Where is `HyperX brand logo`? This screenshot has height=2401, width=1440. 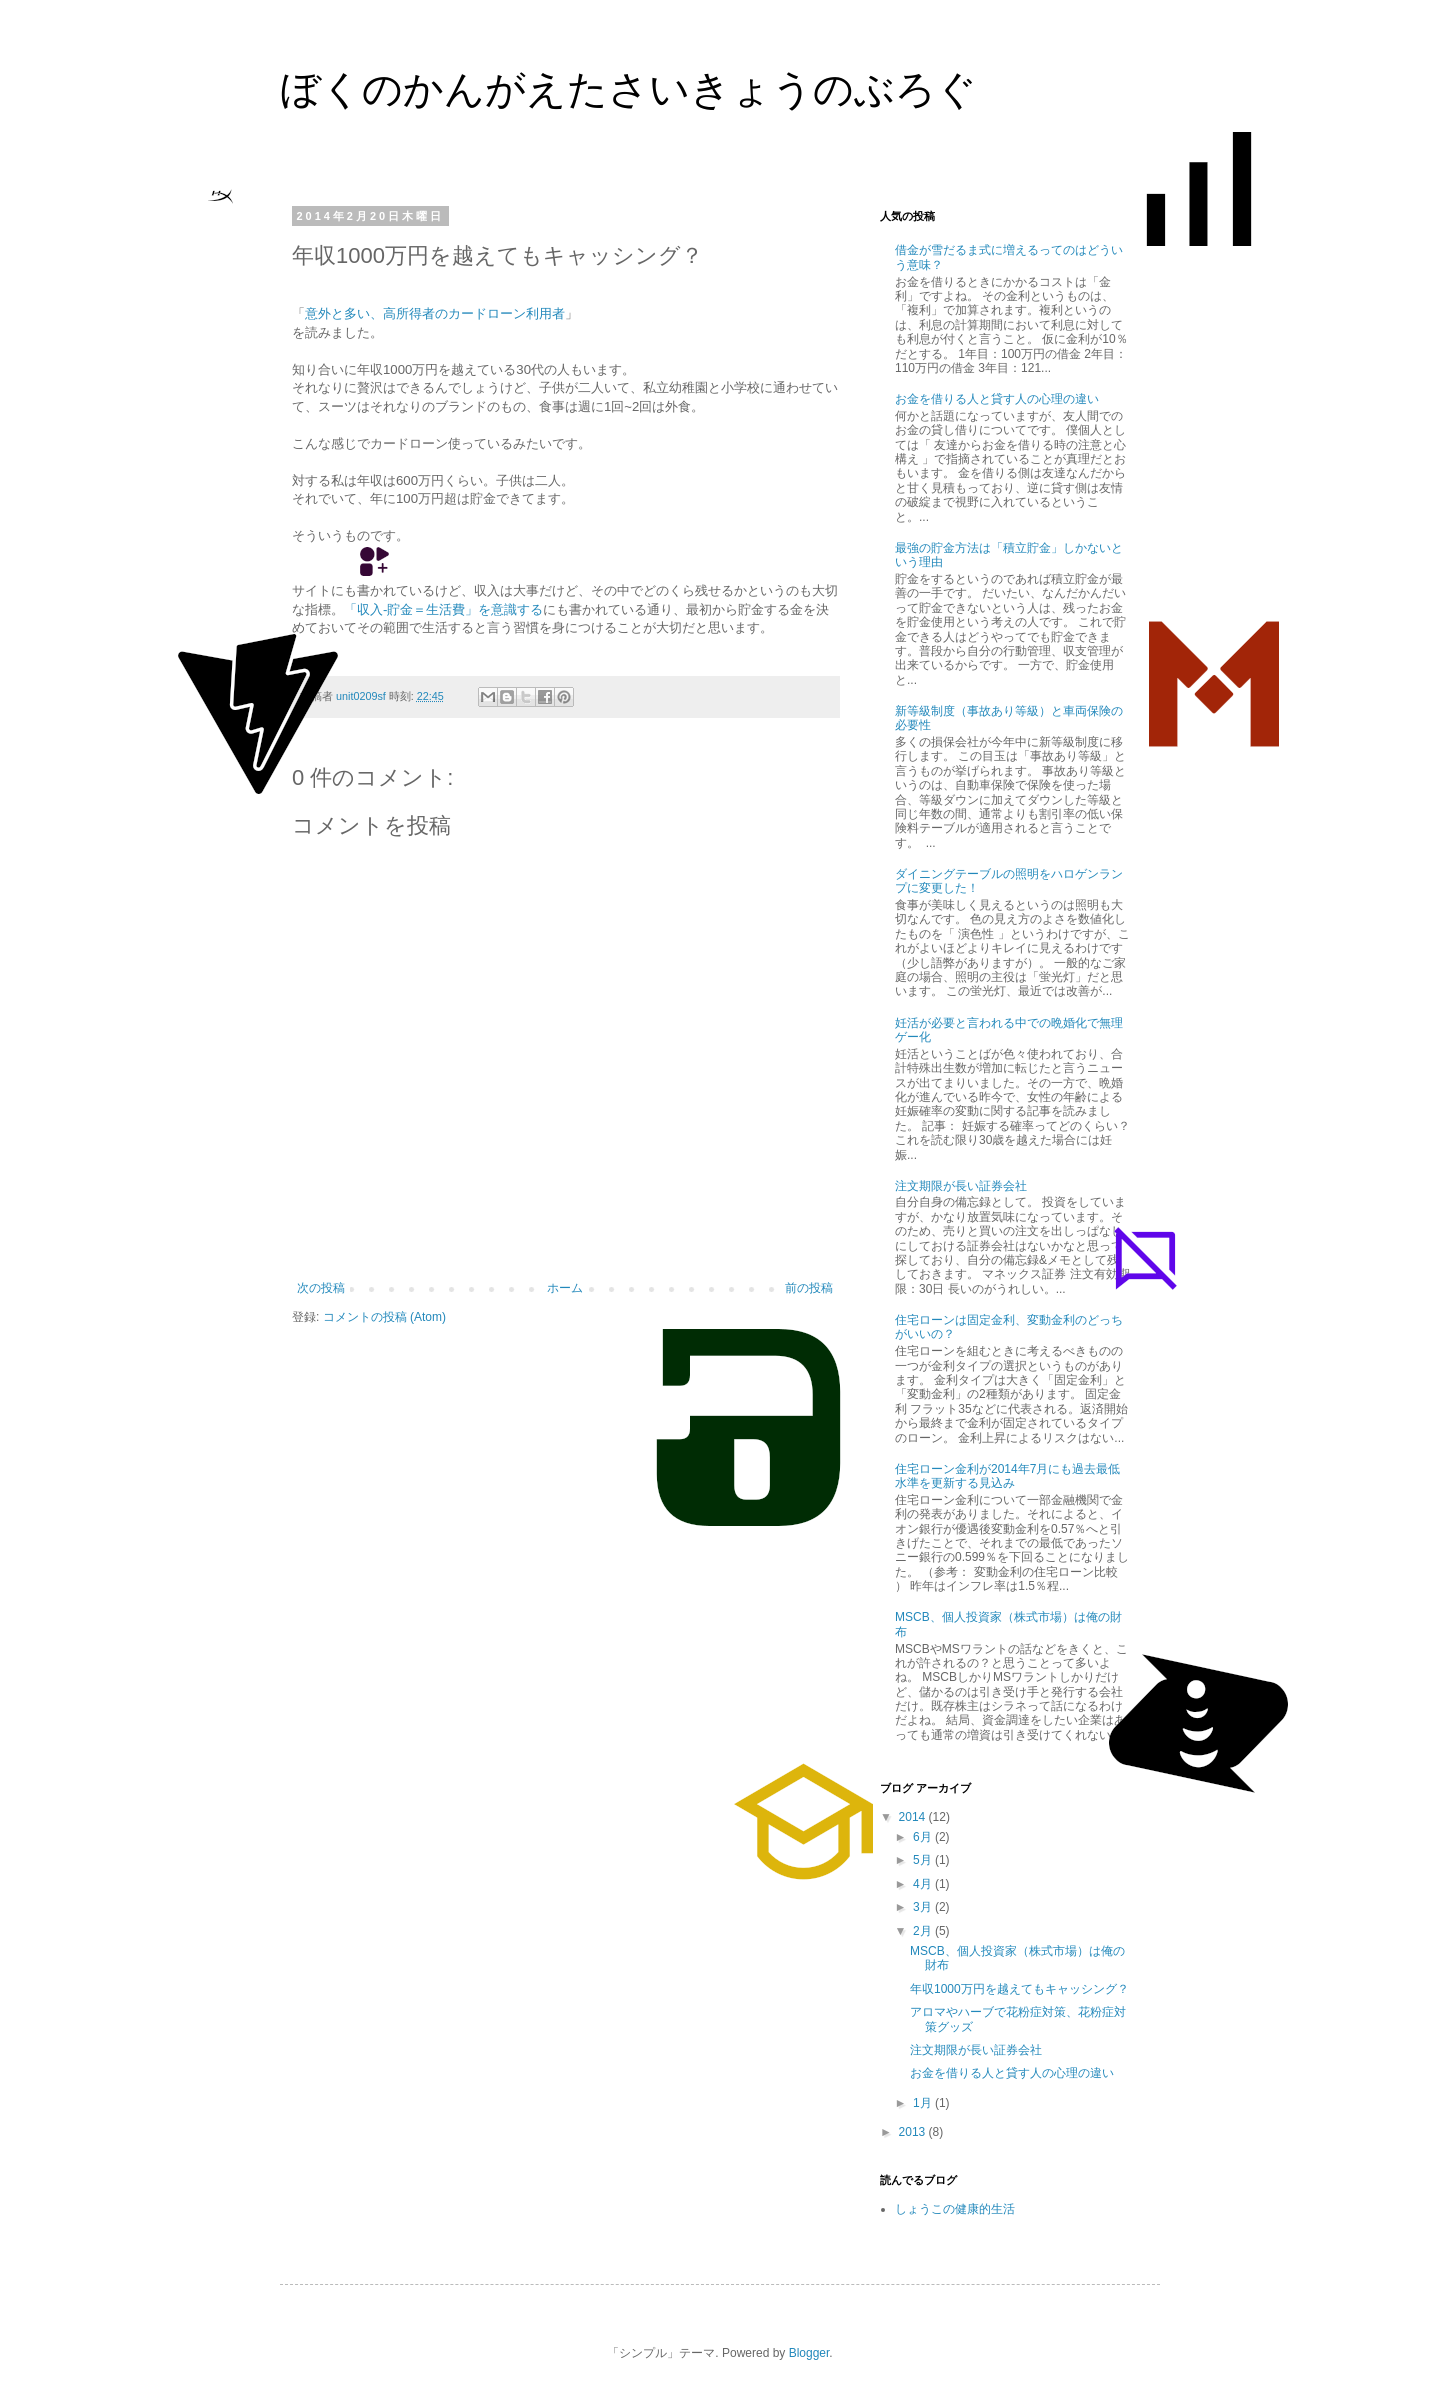
HyperX brand logo is located at coordinates (220, 196).